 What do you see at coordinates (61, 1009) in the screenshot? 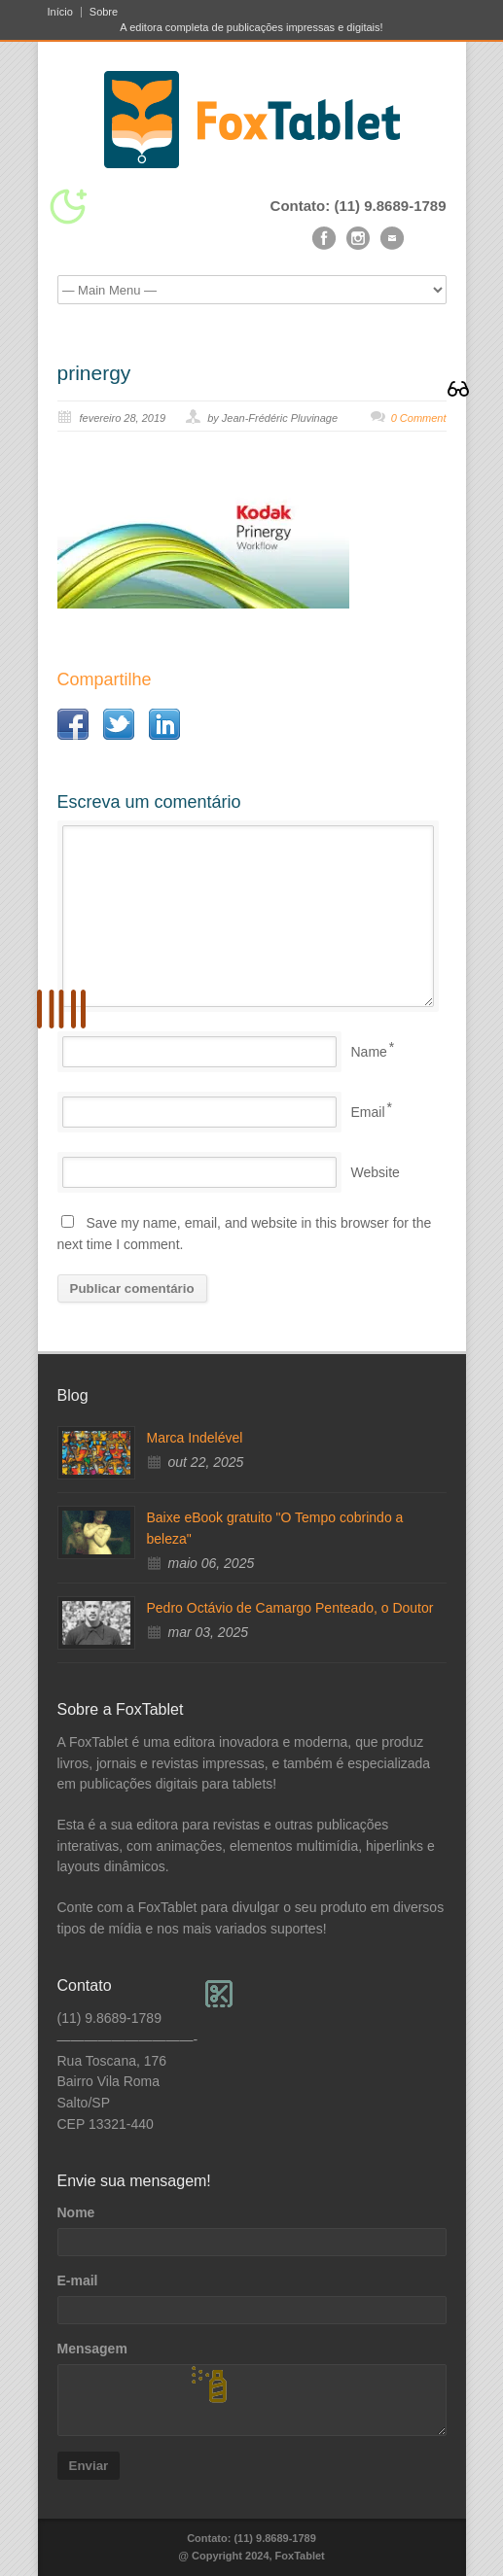
I see `scan a barcode` at bounding box center [61, 1009].